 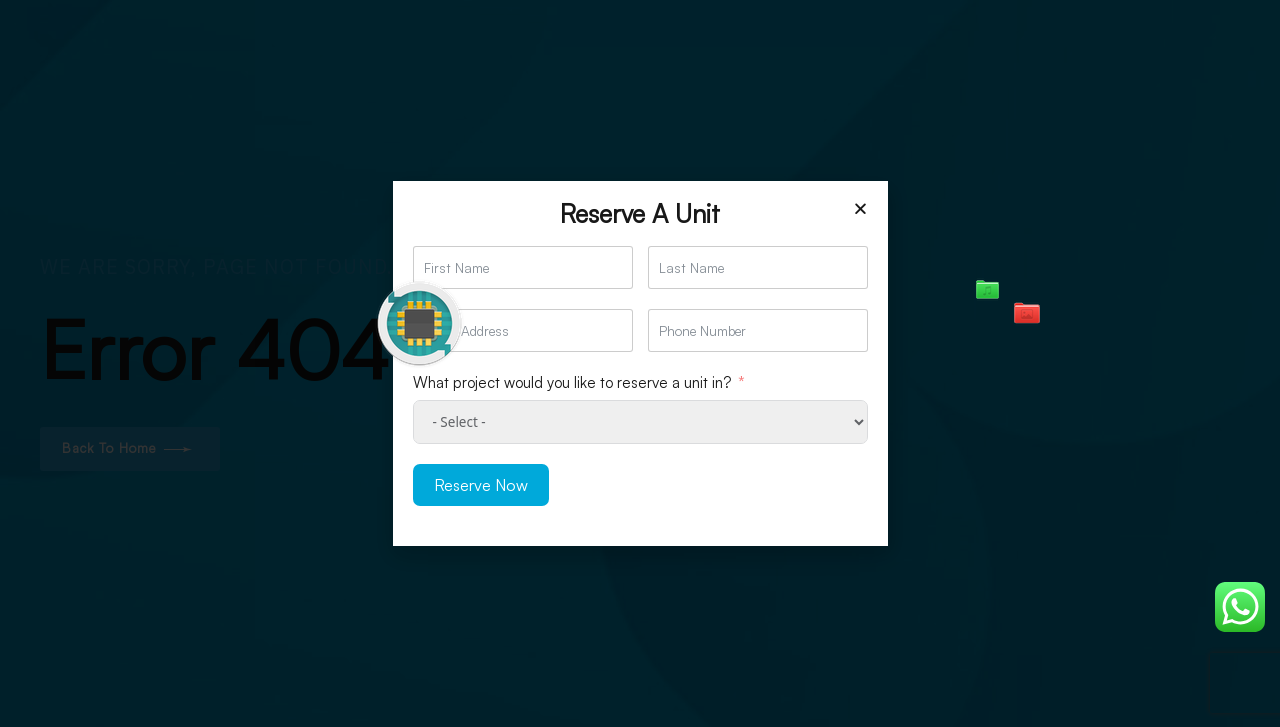 What do you see at coordinates (987, 289) in the screenshot?
I see `open your music files folder` at bounding box center [987, 289].